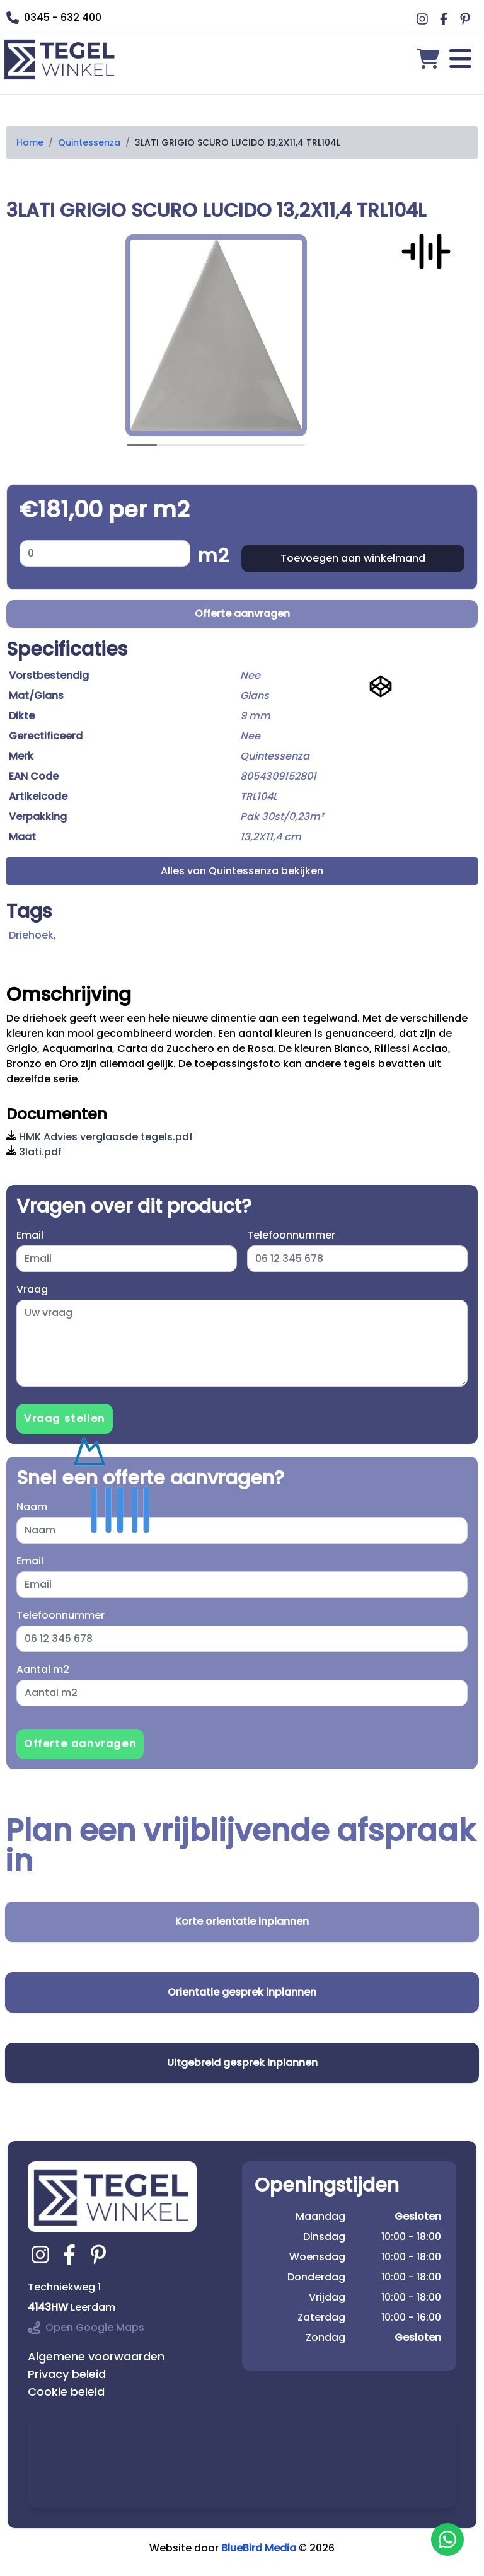 The width and height of the screenshot is (484, 2576). Describe the element at coordinates (89, 1452) in the screenshot. I see `view outdoor or nature-related content` at that location.